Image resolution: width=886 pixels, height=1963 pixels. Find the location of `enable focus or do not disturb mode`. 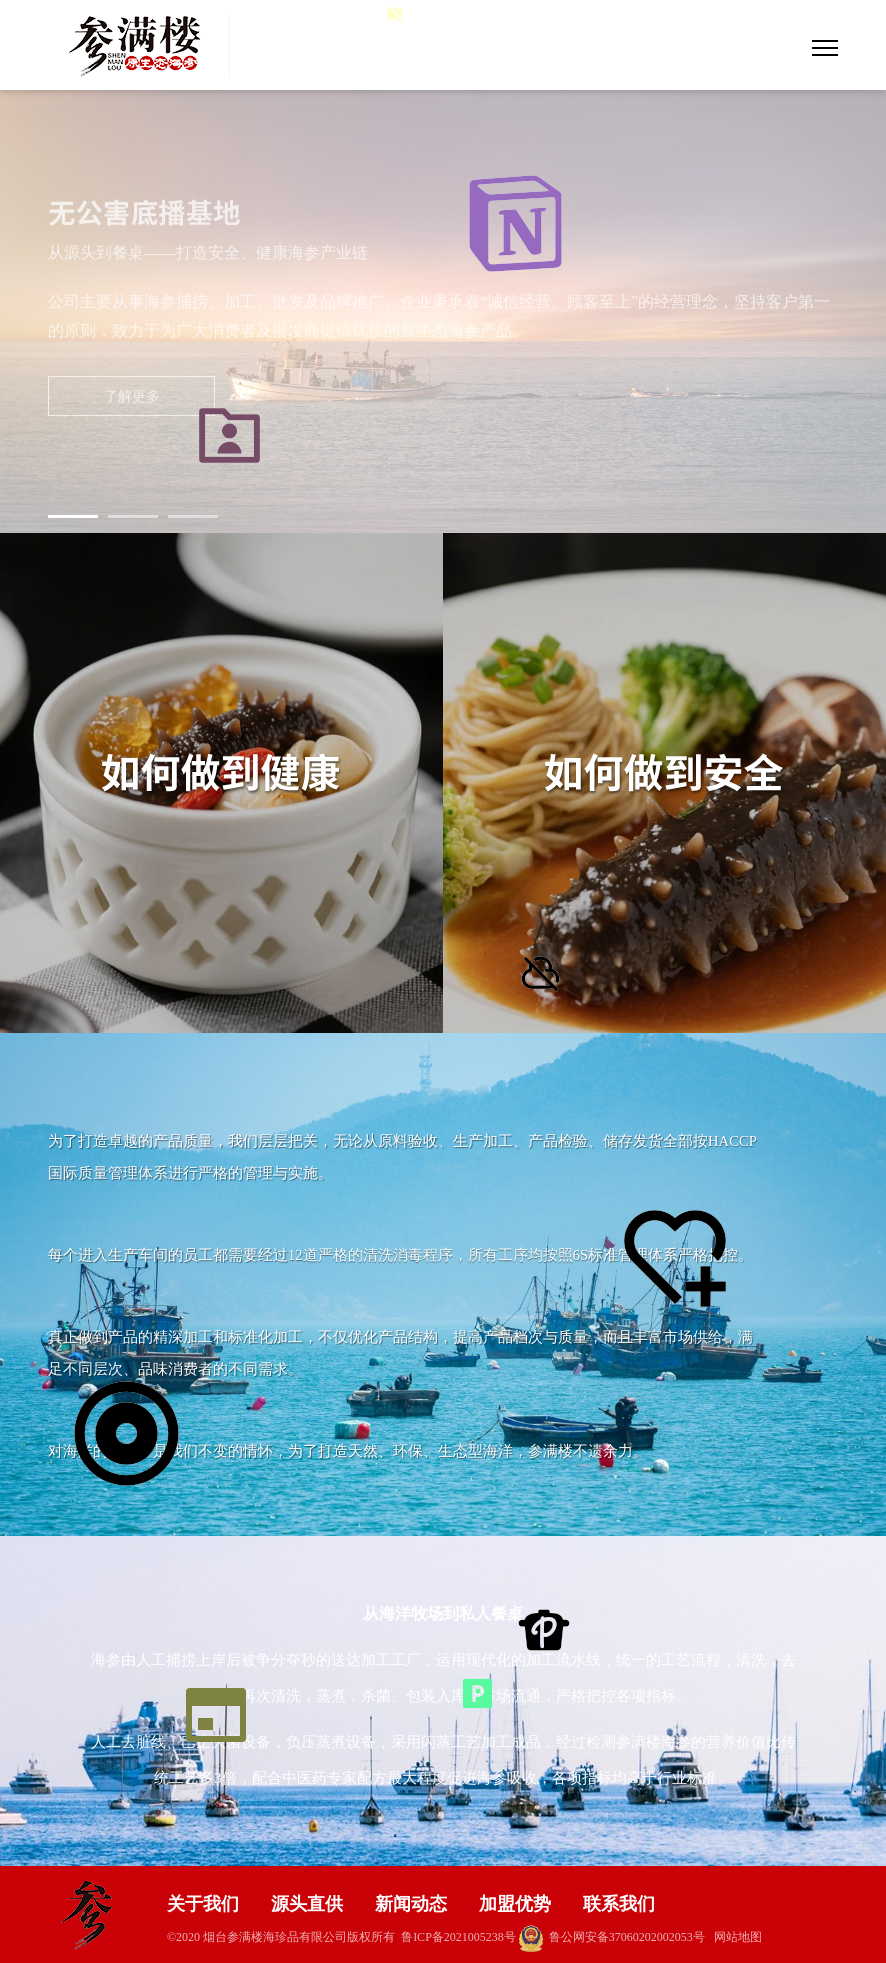

enable focus or do not disturb mode is located at coordinates (126, 1433).